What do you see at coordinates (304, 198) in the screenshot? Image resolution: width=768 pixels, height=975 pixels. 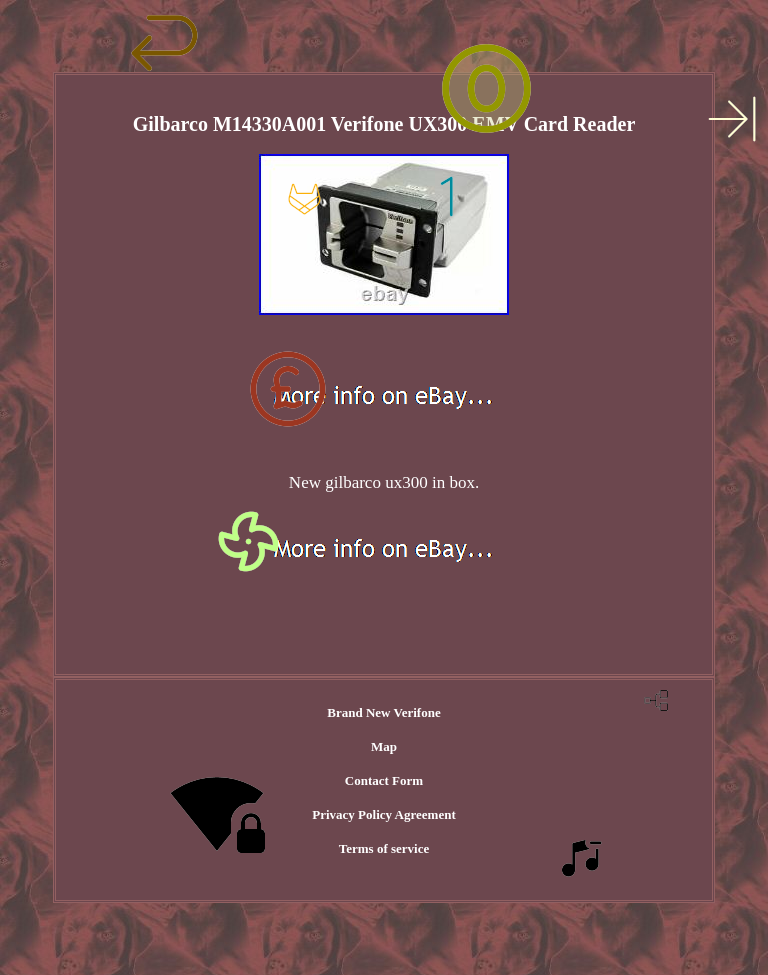 I see `link to gitlab repository` at bounding box center [304, 198].